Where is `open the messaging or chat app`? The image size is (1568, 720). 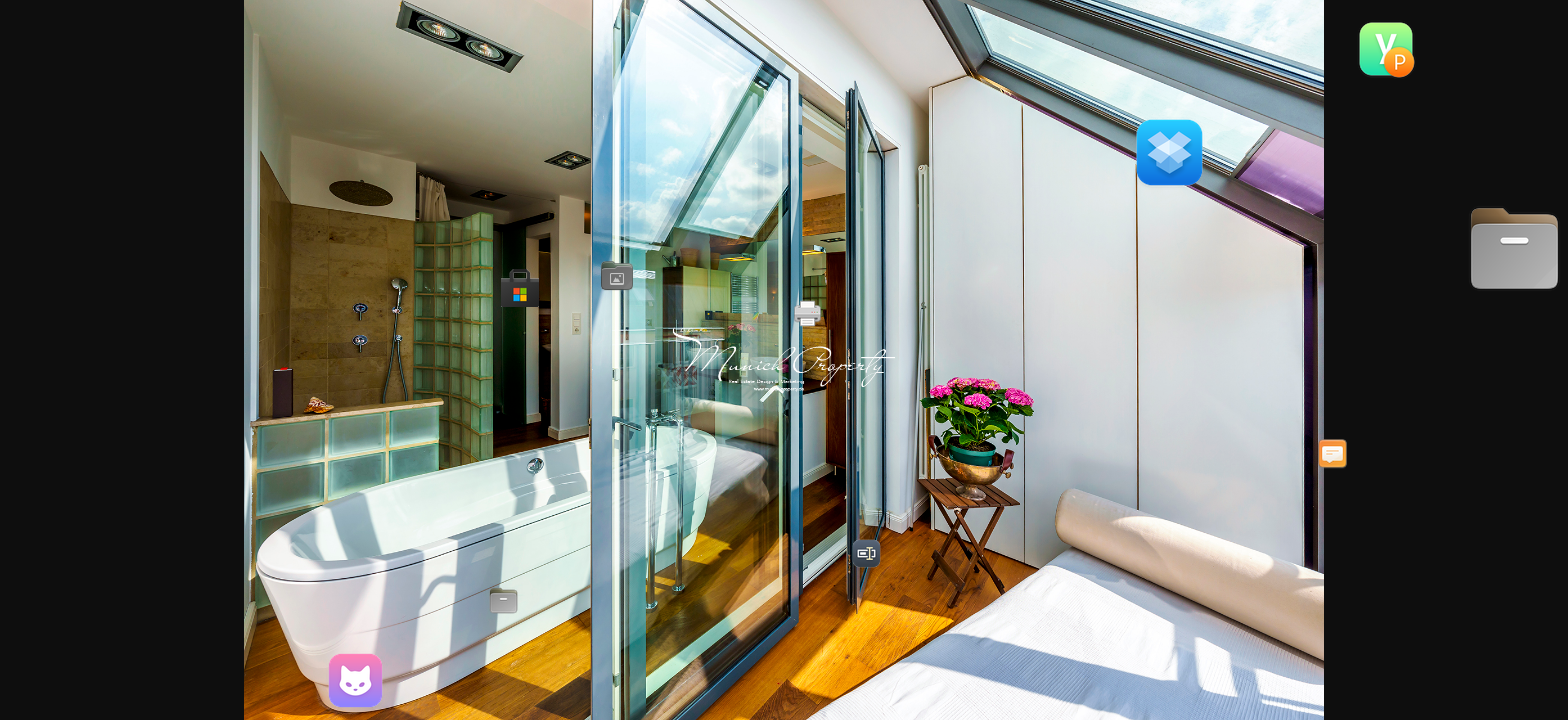
open the messaging or chat app is located at coordinates (1332, 453).